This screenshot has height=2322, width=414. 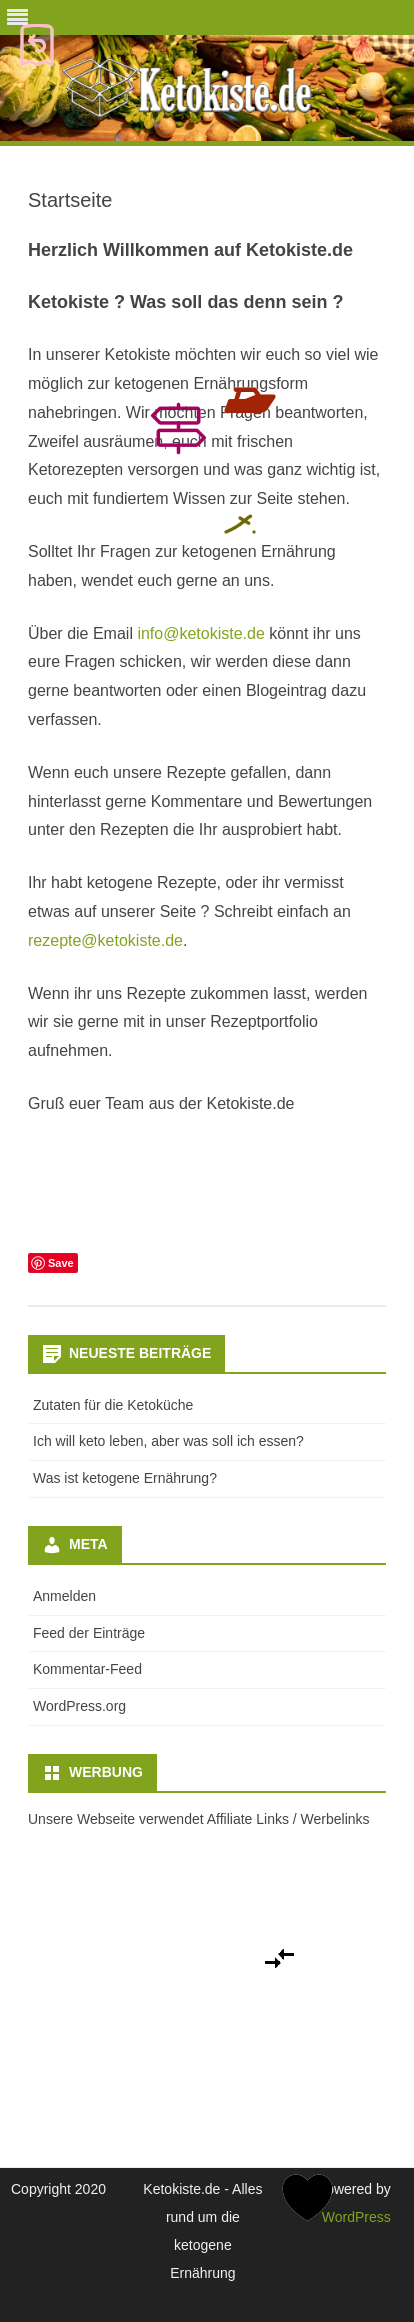 I want to click on compare two items or selections, so click(x=279, y=1958).